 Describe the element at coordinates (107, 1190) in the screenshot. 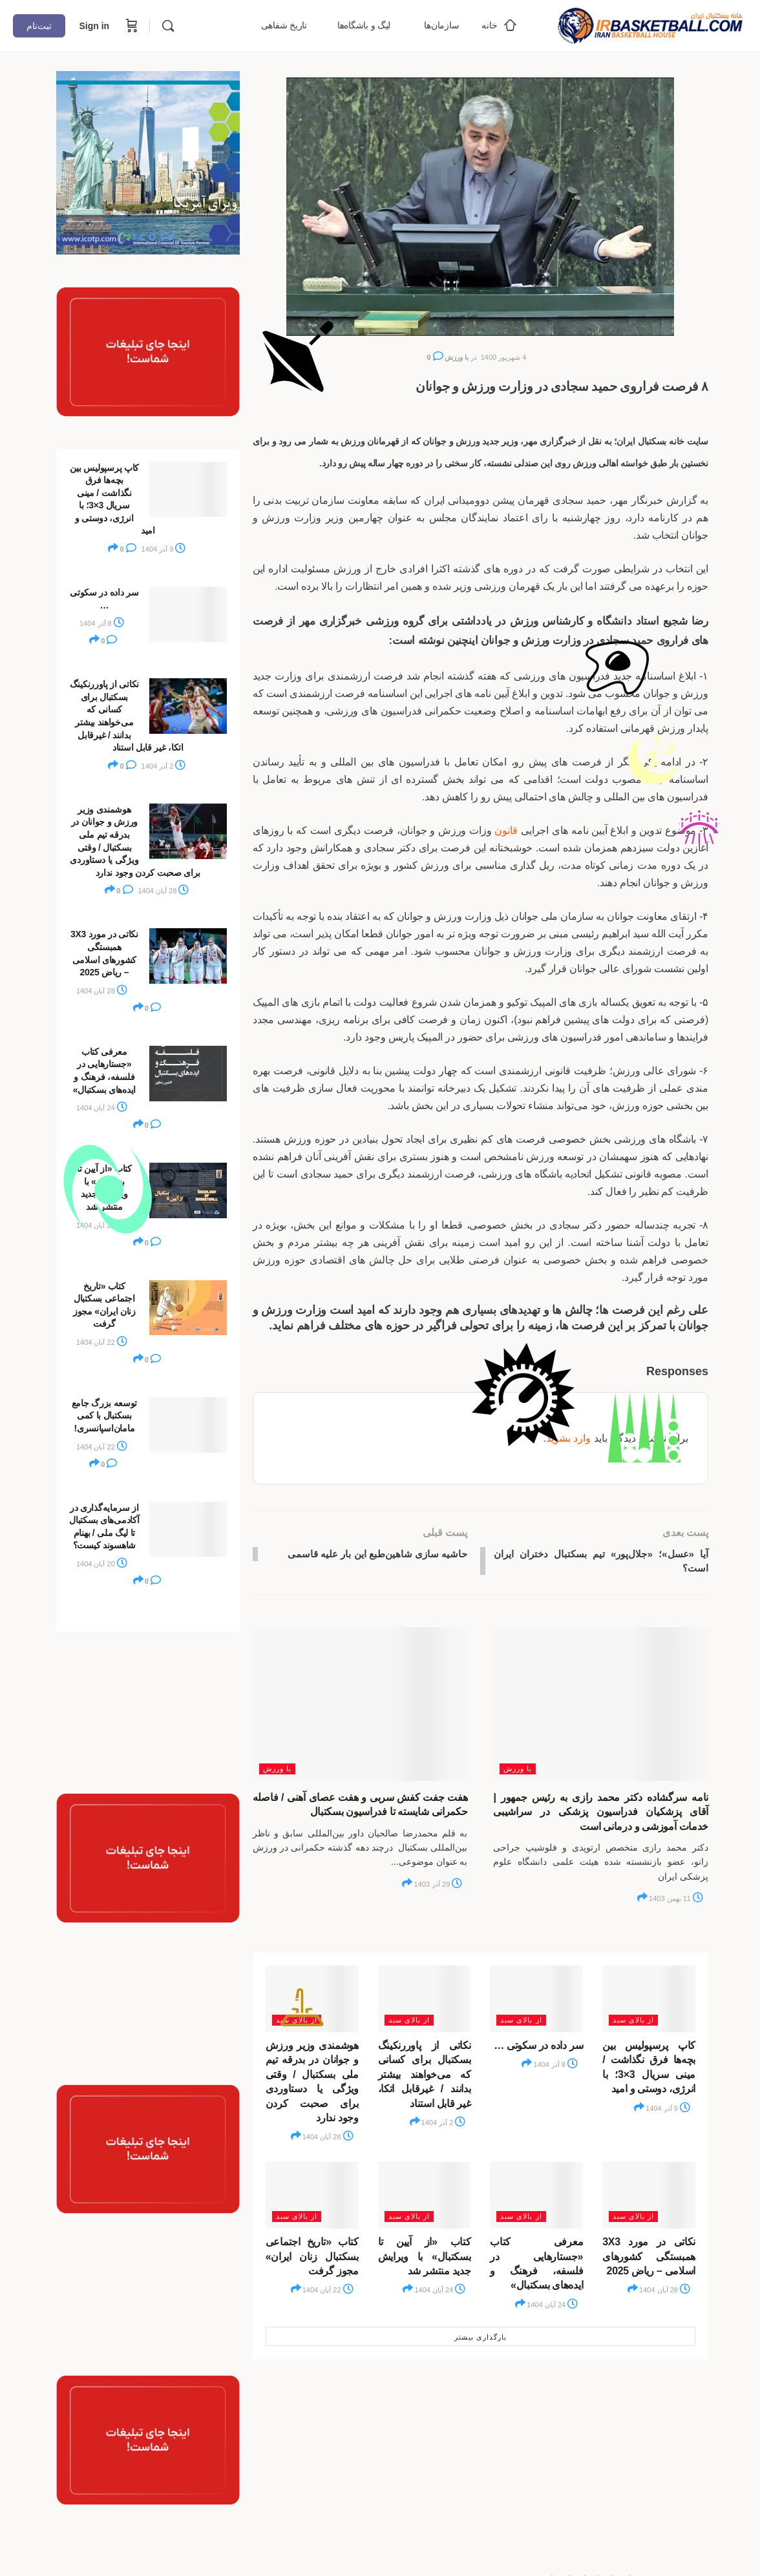

I see `activate focus or concentration mode` at that location.